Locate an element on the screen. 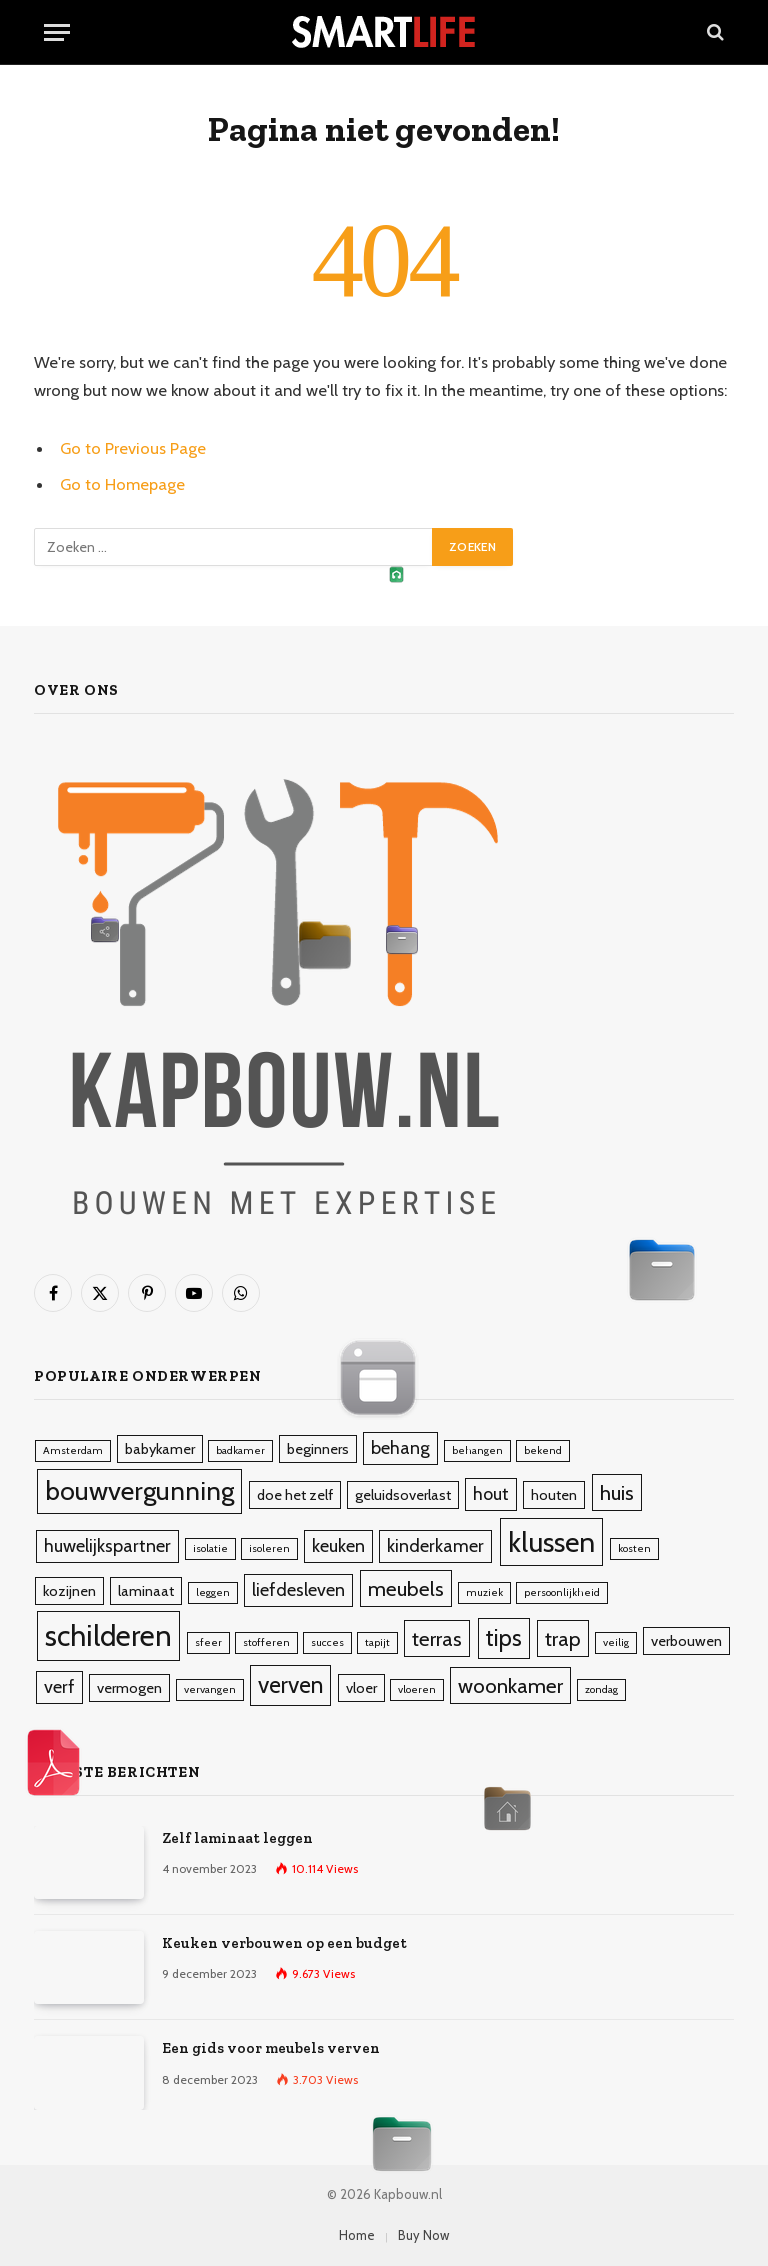  indicates a folder is ready to accept a dragged item is located at coordinates (325, 945).